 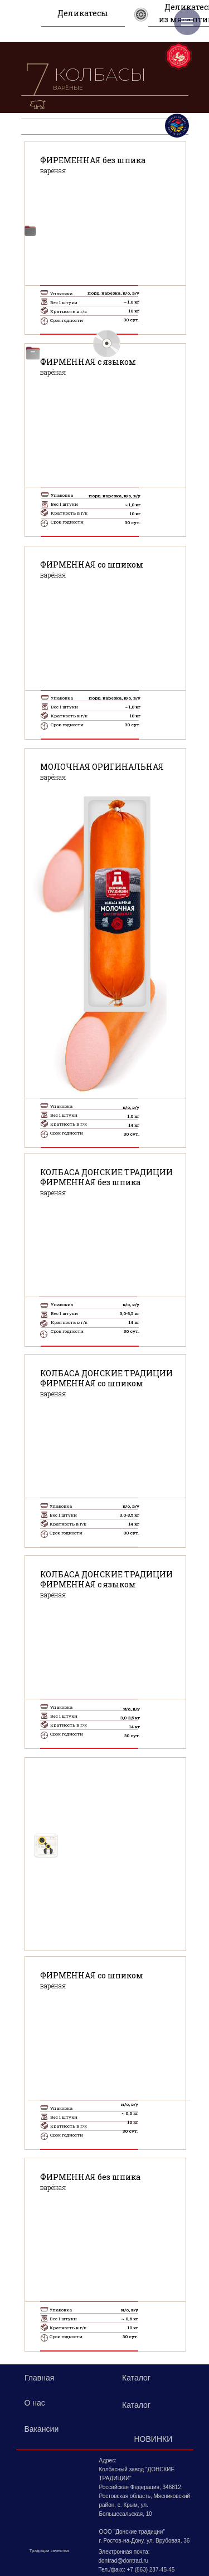 What do you see at coordinates (33, 353) in the screenshot?
I see `open the file manager` at bounding box center [33, 353].